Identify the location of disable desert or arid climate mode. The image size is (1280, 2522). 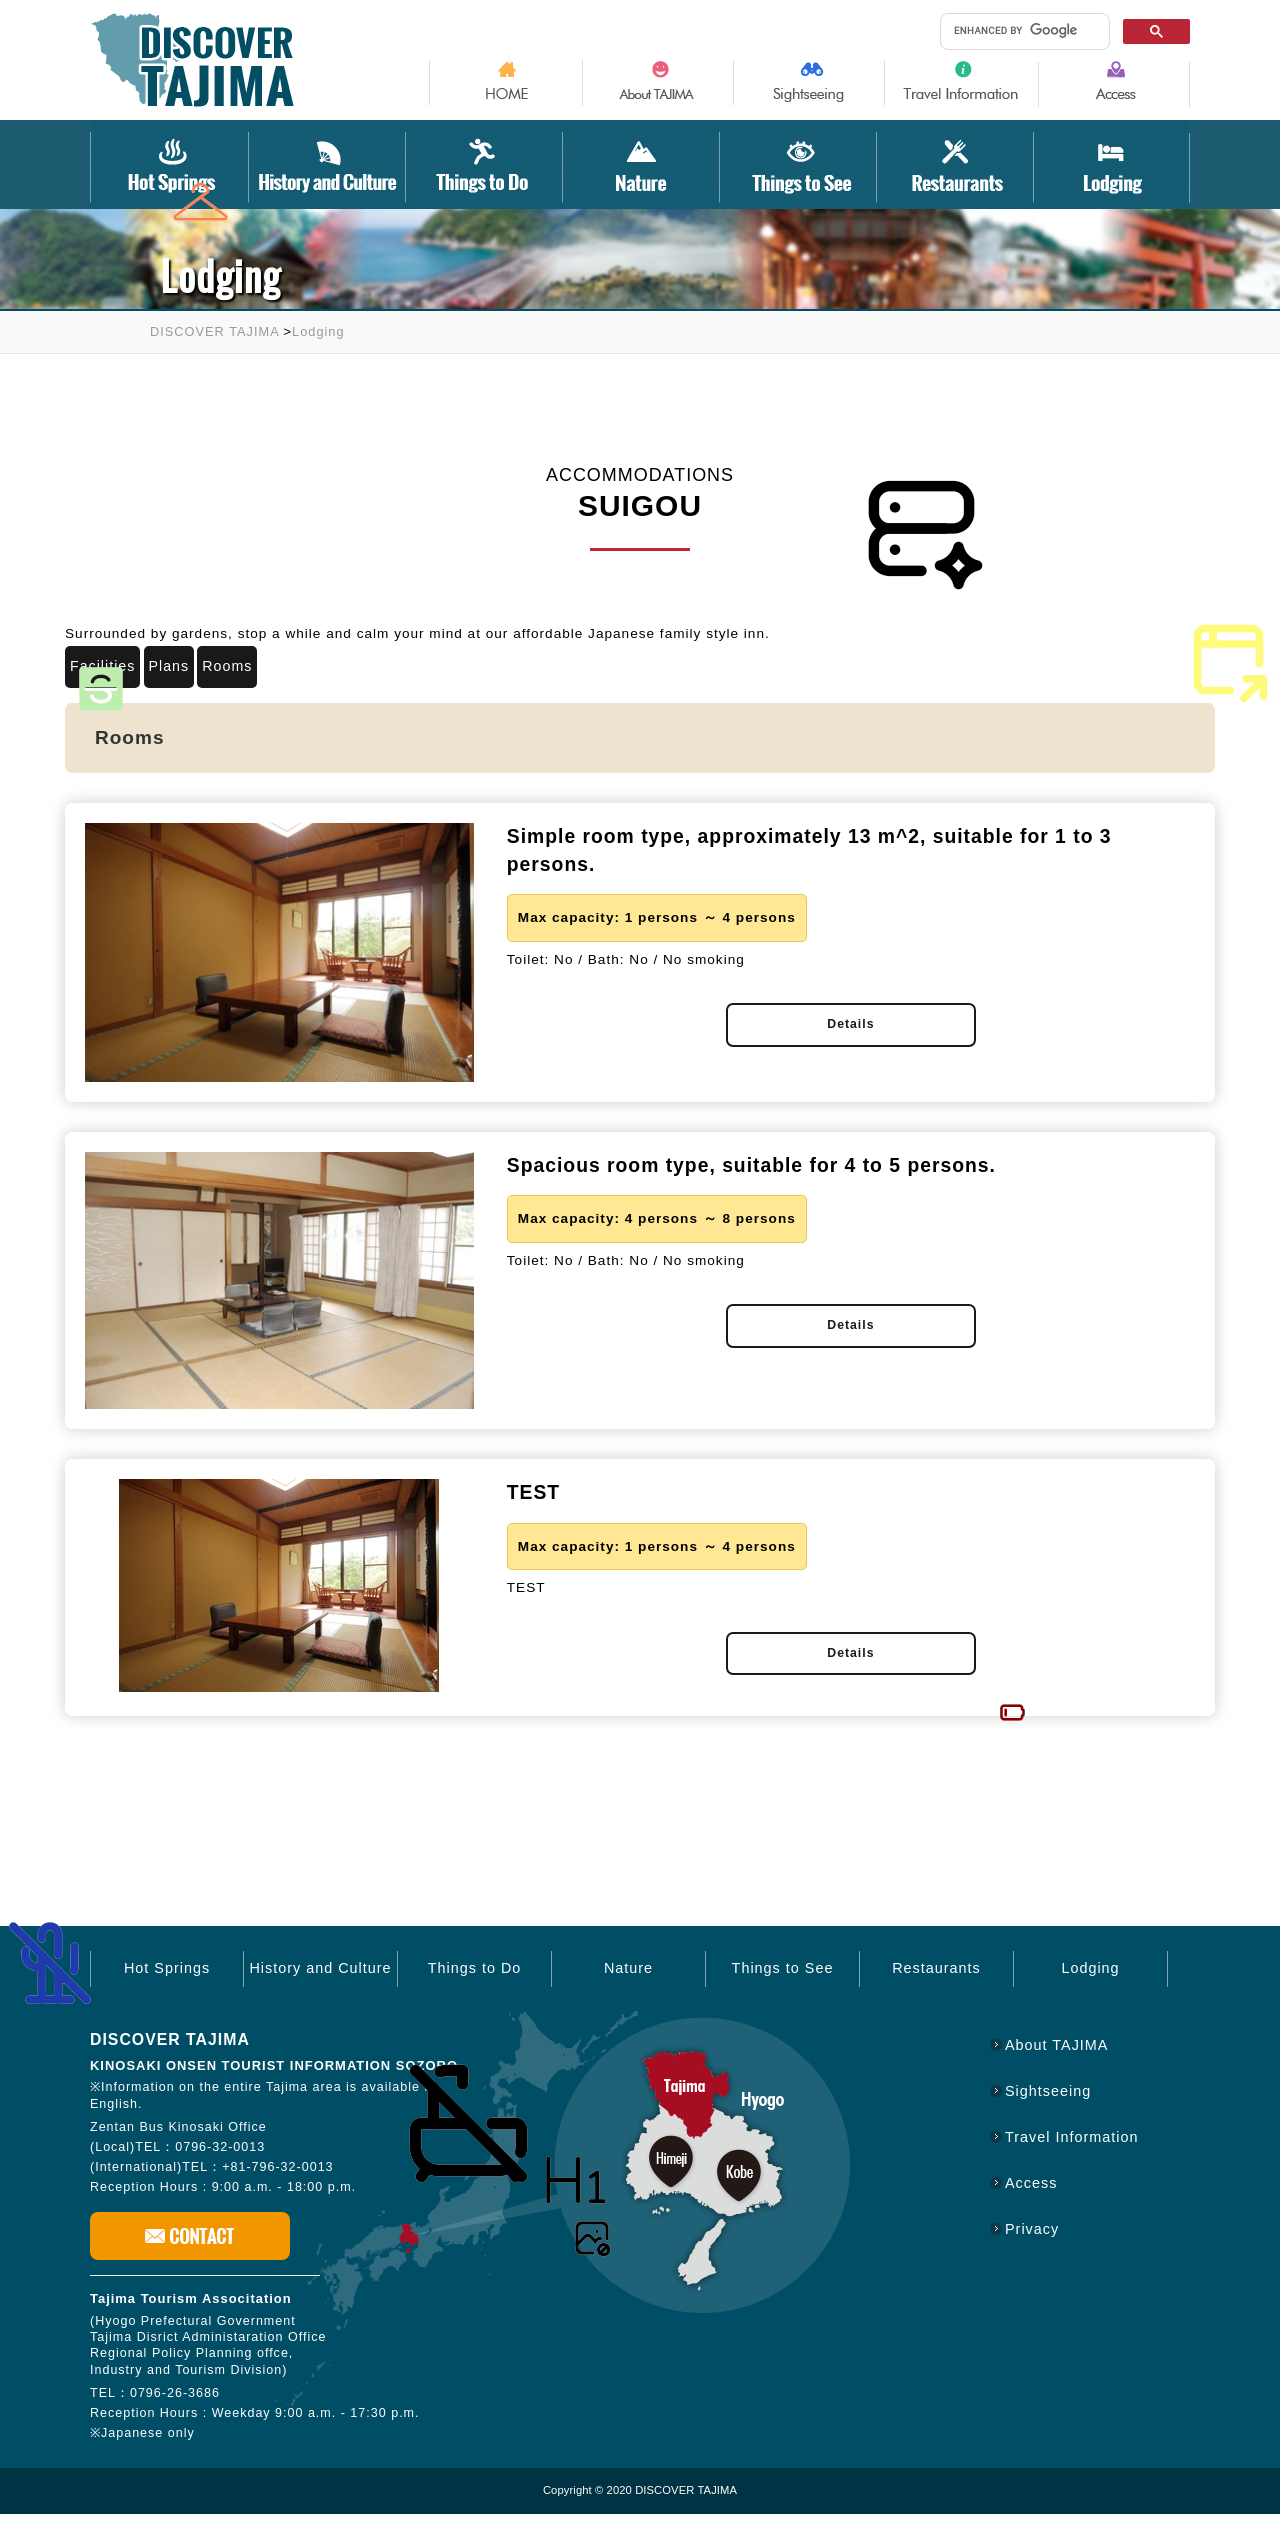
(50, 1963).